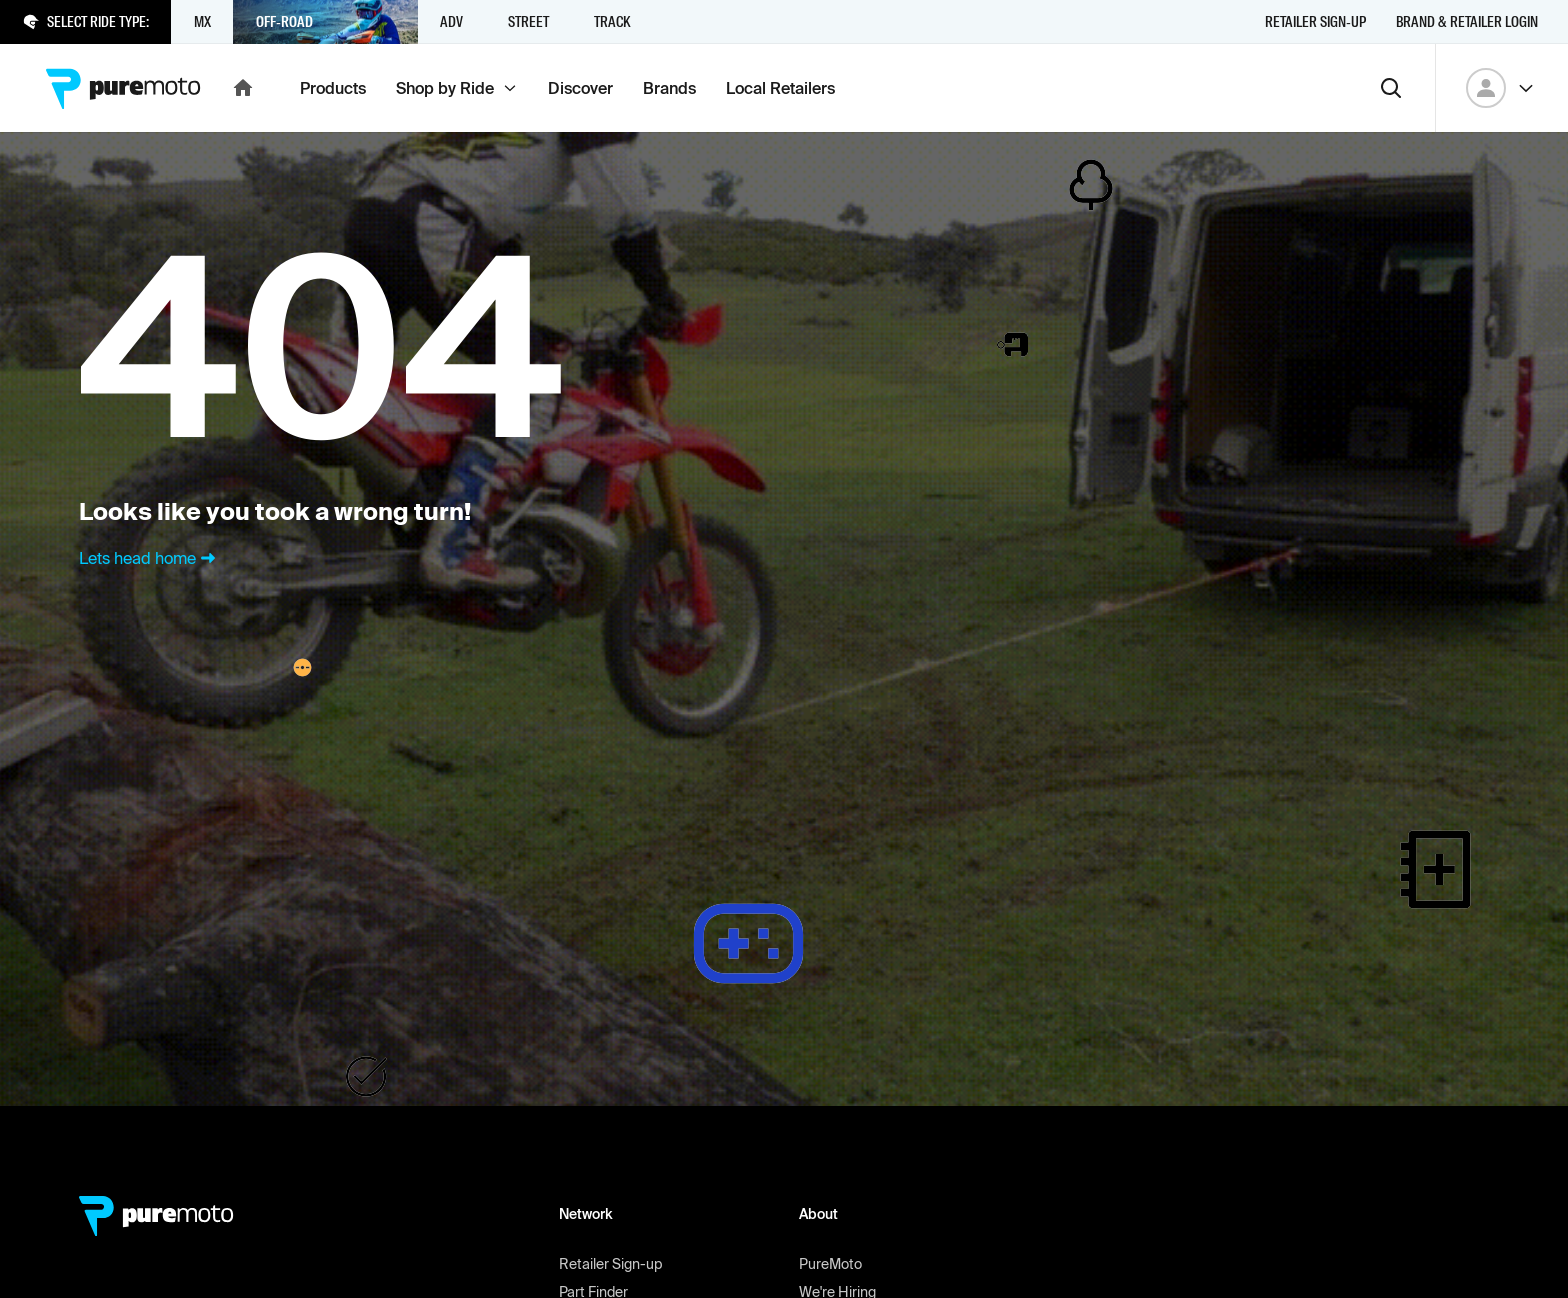  What do you see at coordinates (748, 943) in the screenshot?
I see `open gaming or games section` at bounding box center [748, 943].